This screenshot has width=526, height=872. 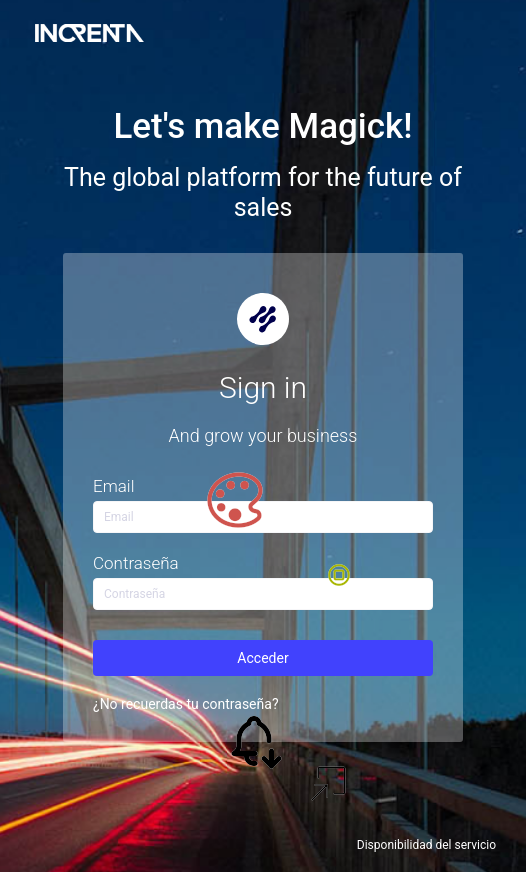 What do you see at coordinates (235, 500) in the screenshot?
I see `customize color or theme settings` at bounding box center [235, 500].